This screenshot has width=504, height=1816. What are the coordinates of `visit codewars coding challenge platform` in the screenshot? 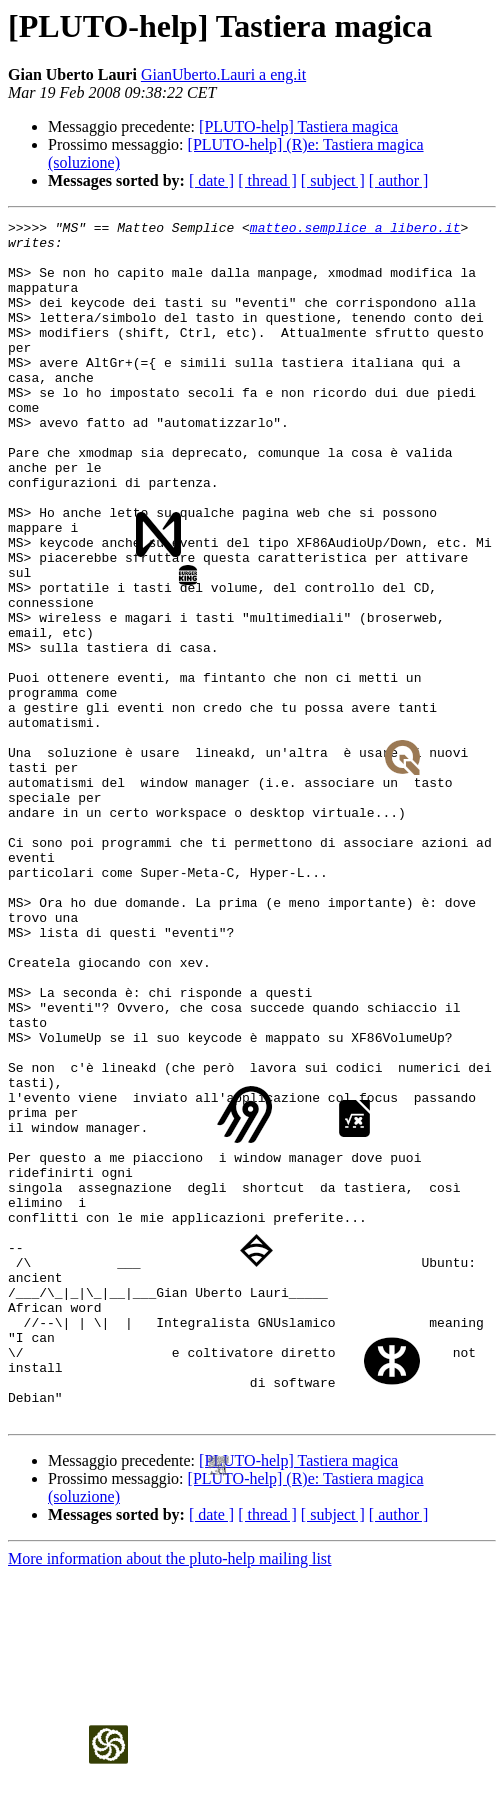 It's located at (108, 1744).